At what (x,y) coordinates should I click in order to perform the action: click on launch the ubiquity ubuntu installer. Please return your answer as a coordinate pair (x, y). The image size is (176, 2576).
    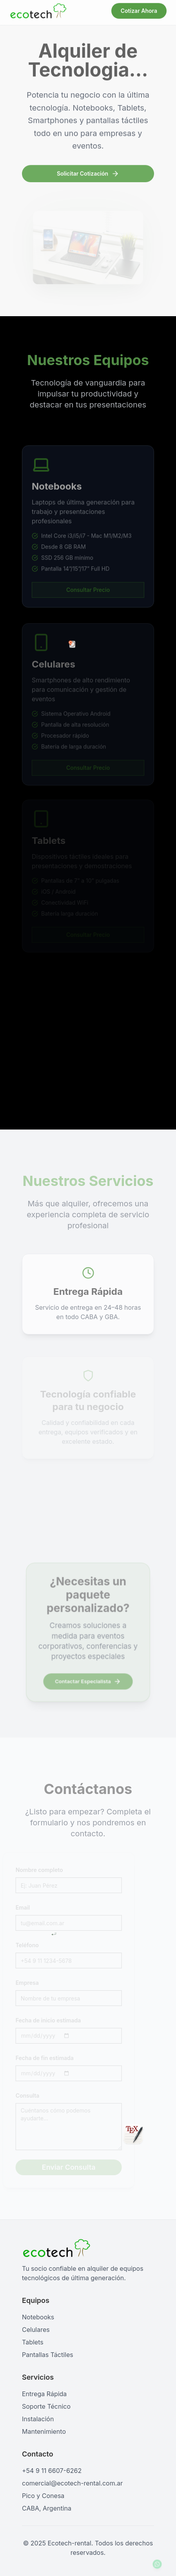
    Looking at the image, I should click on (72, 644).